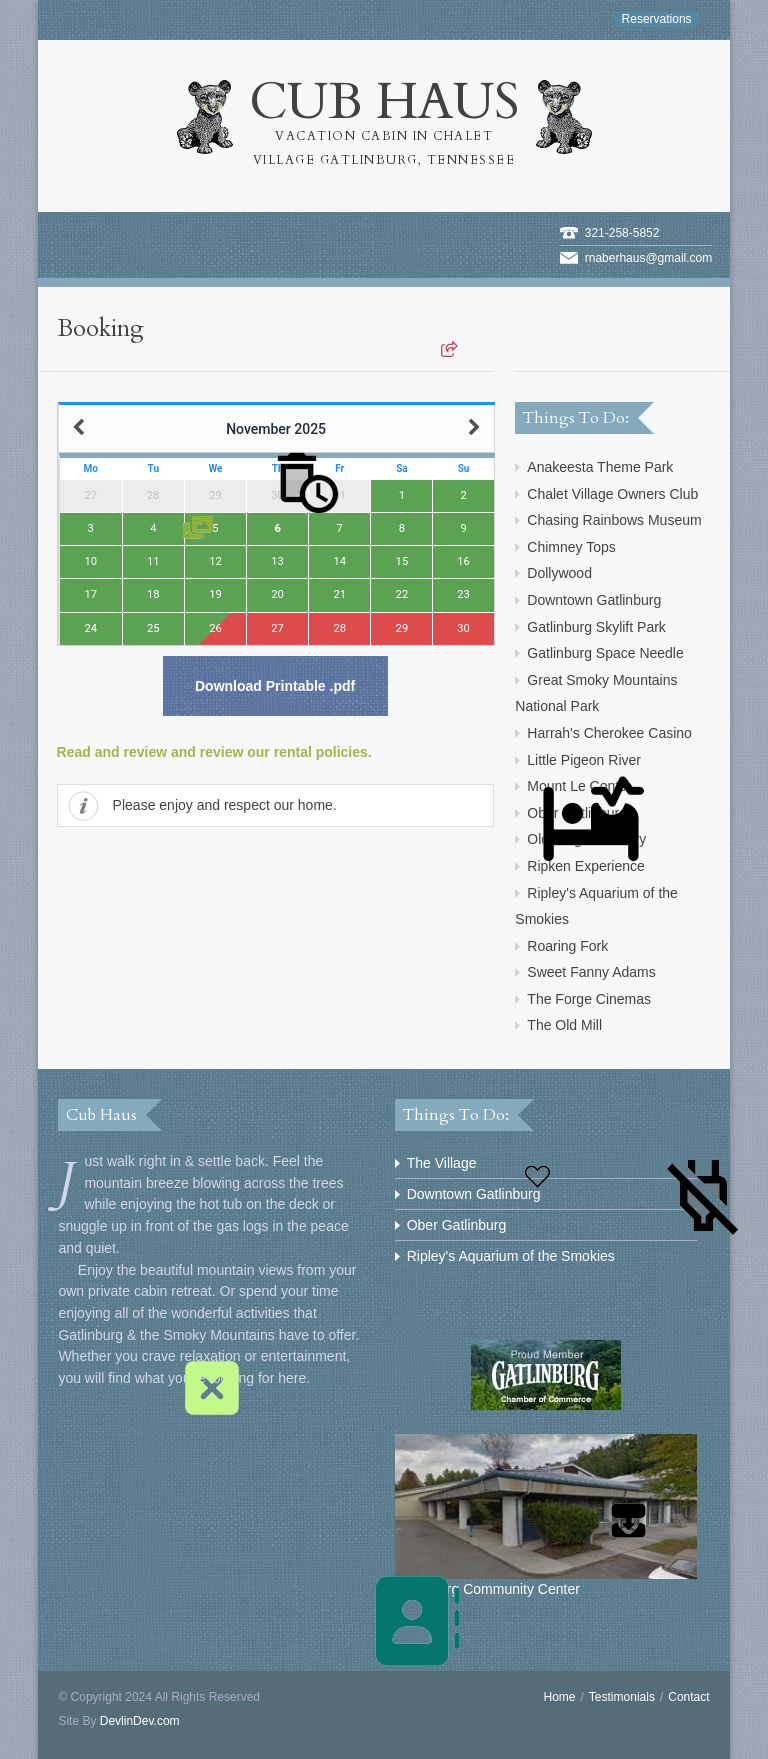  What do you see at coordinates (449, 349) in the screenshot?
I see `share this content` at bounding box center [449, 349].